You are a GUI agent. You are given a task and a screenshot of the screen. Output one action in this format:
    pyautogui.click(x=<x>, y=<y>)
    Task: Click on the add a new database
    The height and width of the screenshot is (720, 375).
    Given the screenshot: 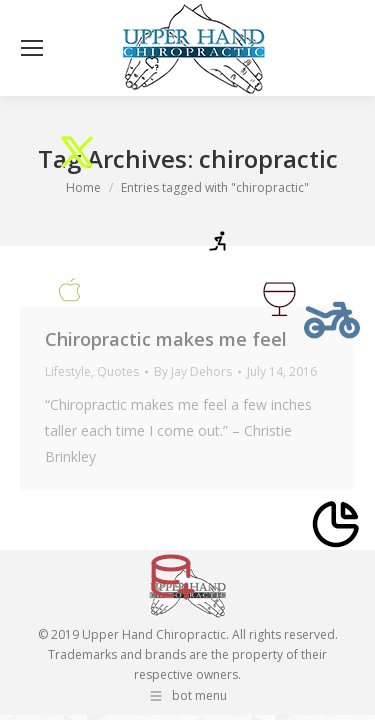 What is the action you would take?
    pyautogui.click(x=171, y=576)
    